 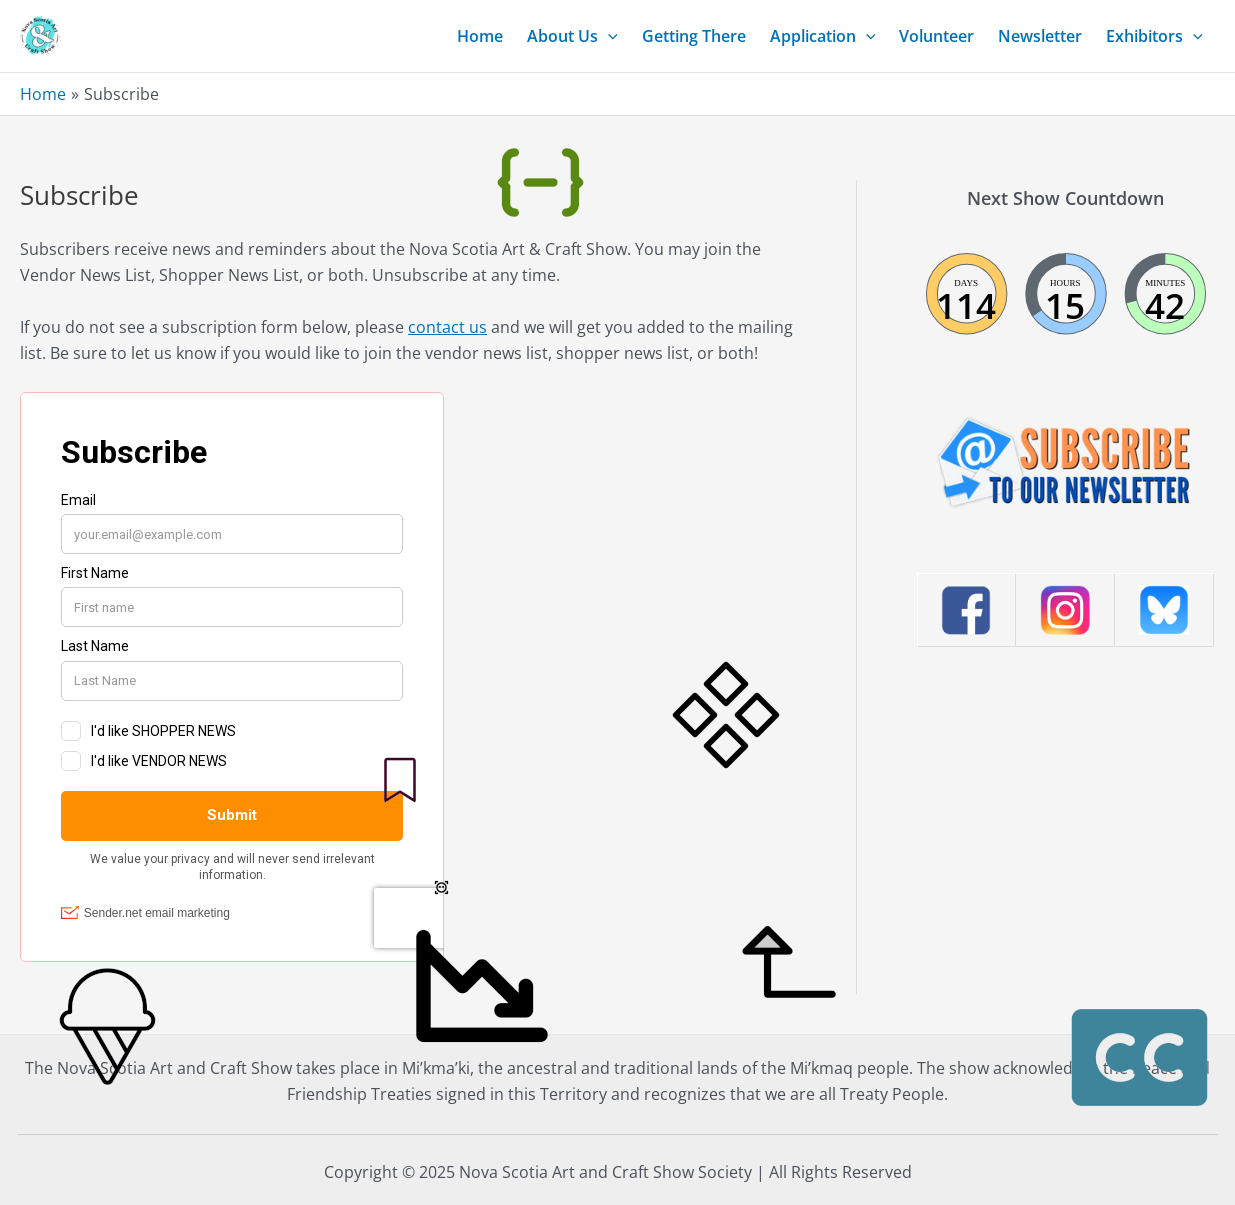 I want to click on access quick actions or app grid, so click(x=726, y=715).